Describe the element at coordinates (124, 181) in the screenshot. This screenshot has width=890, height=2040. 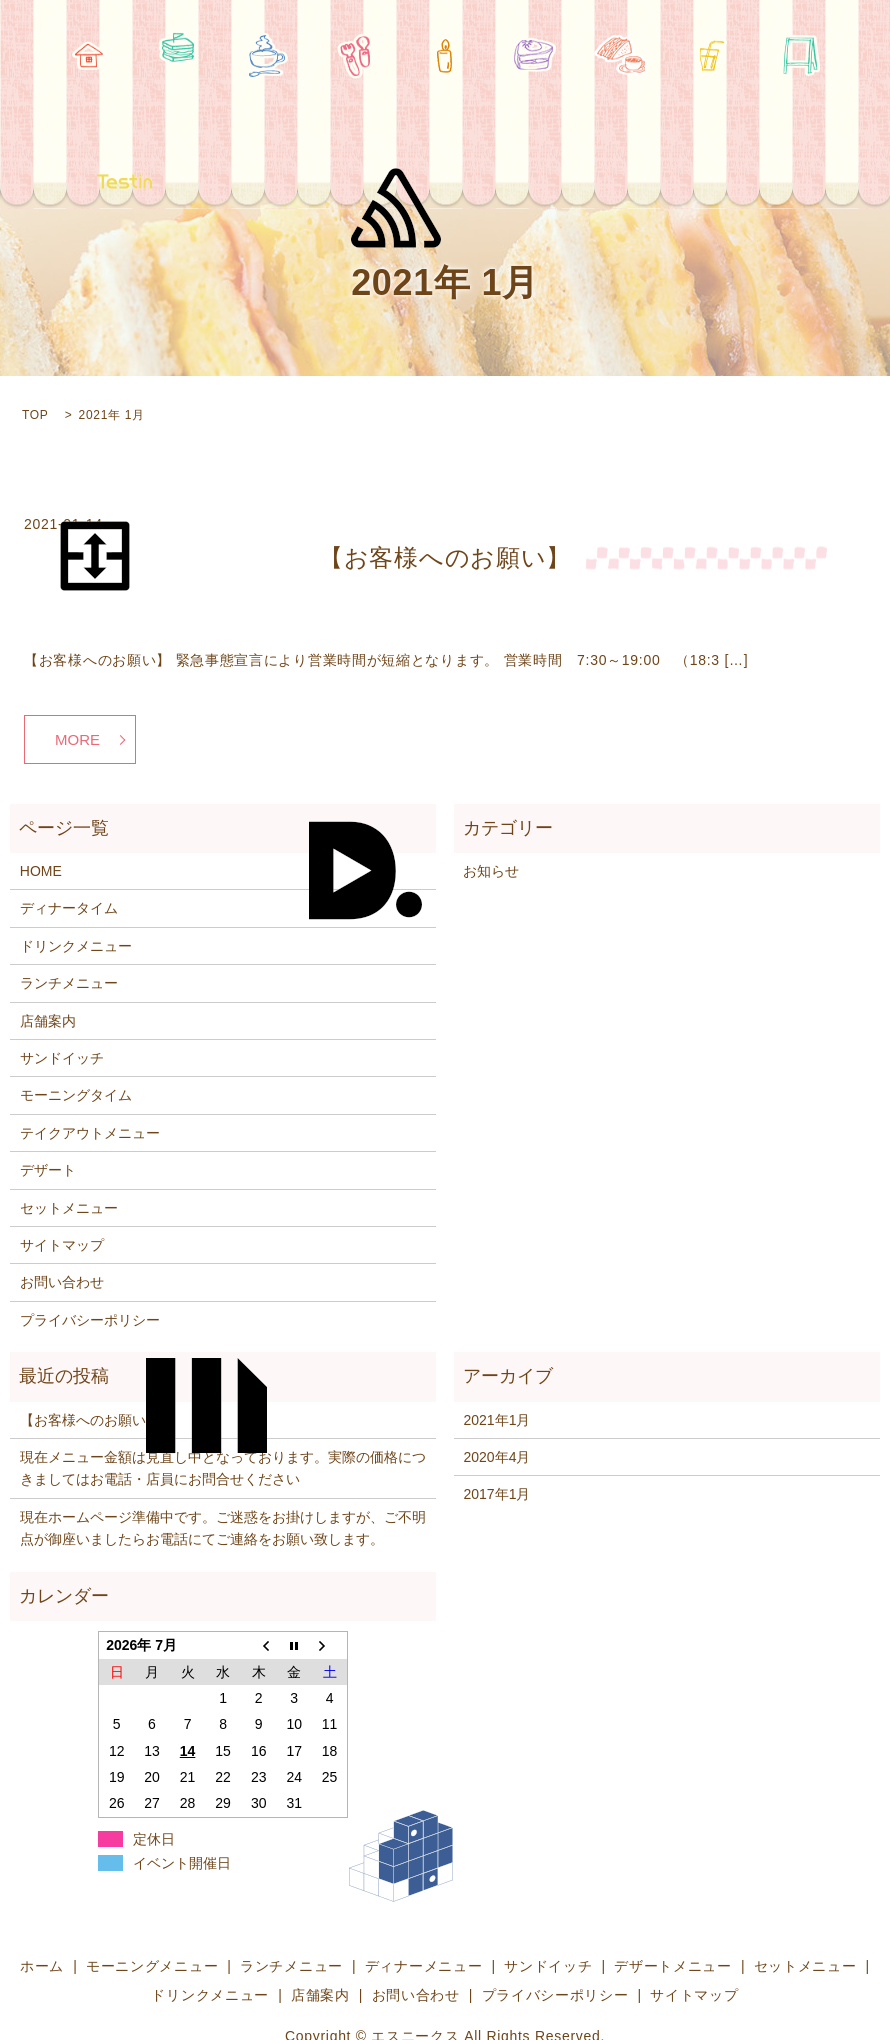
I see `testin app testing platform logo` at that location.